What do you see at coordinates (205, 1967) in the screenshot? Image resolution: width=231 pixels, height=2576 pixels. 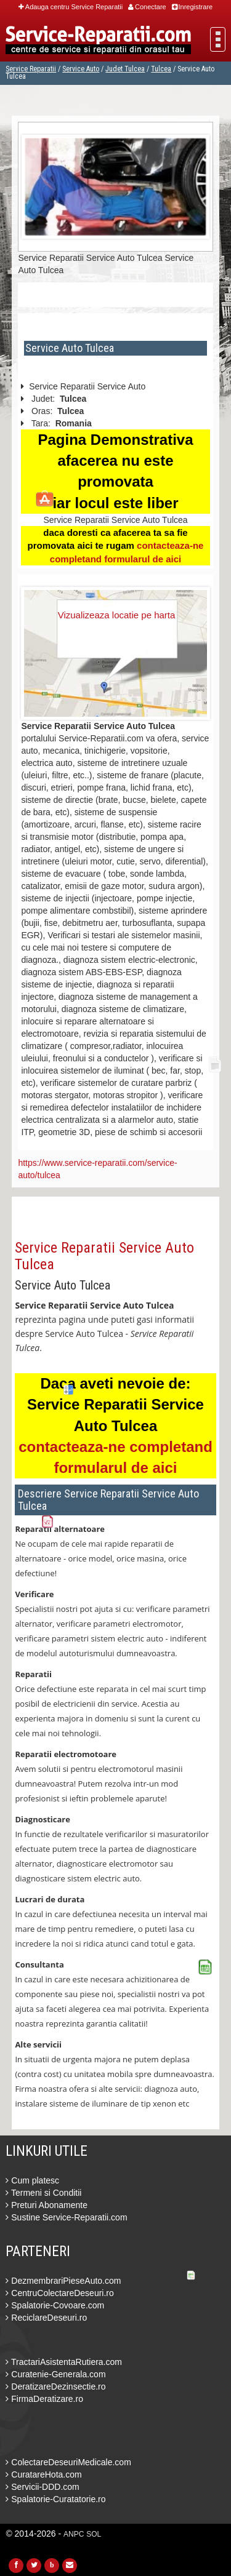 I see `open a libreoffice calc spreadsheet file` at bounding box center [205, 1967].